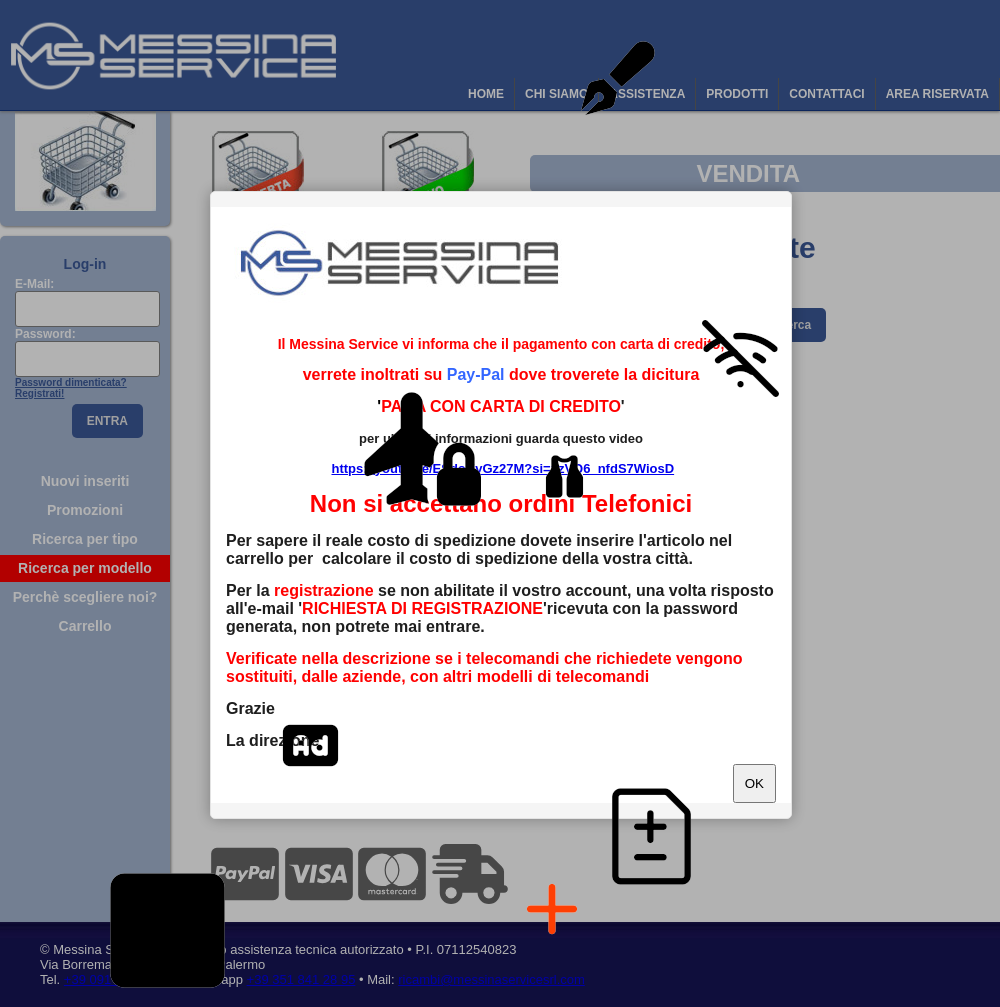  What do you see at coordinates (167, 930) in the screenshot?
I see `a filled checkbox or selected state` at bounding box center [167, 930].